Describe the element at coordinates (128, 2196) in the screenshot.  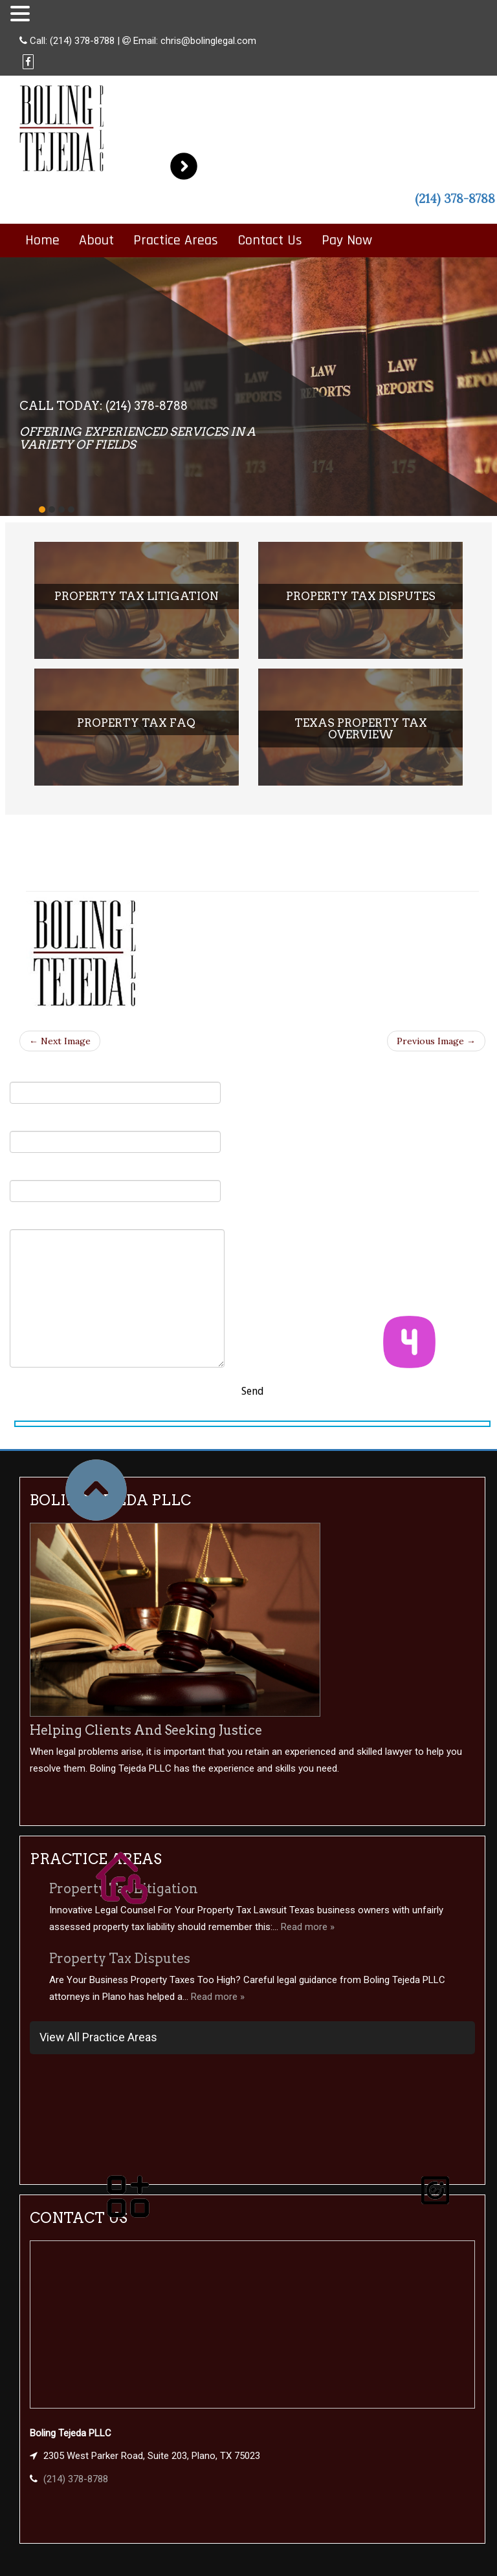
I see `open app drawer or menu` at that location.